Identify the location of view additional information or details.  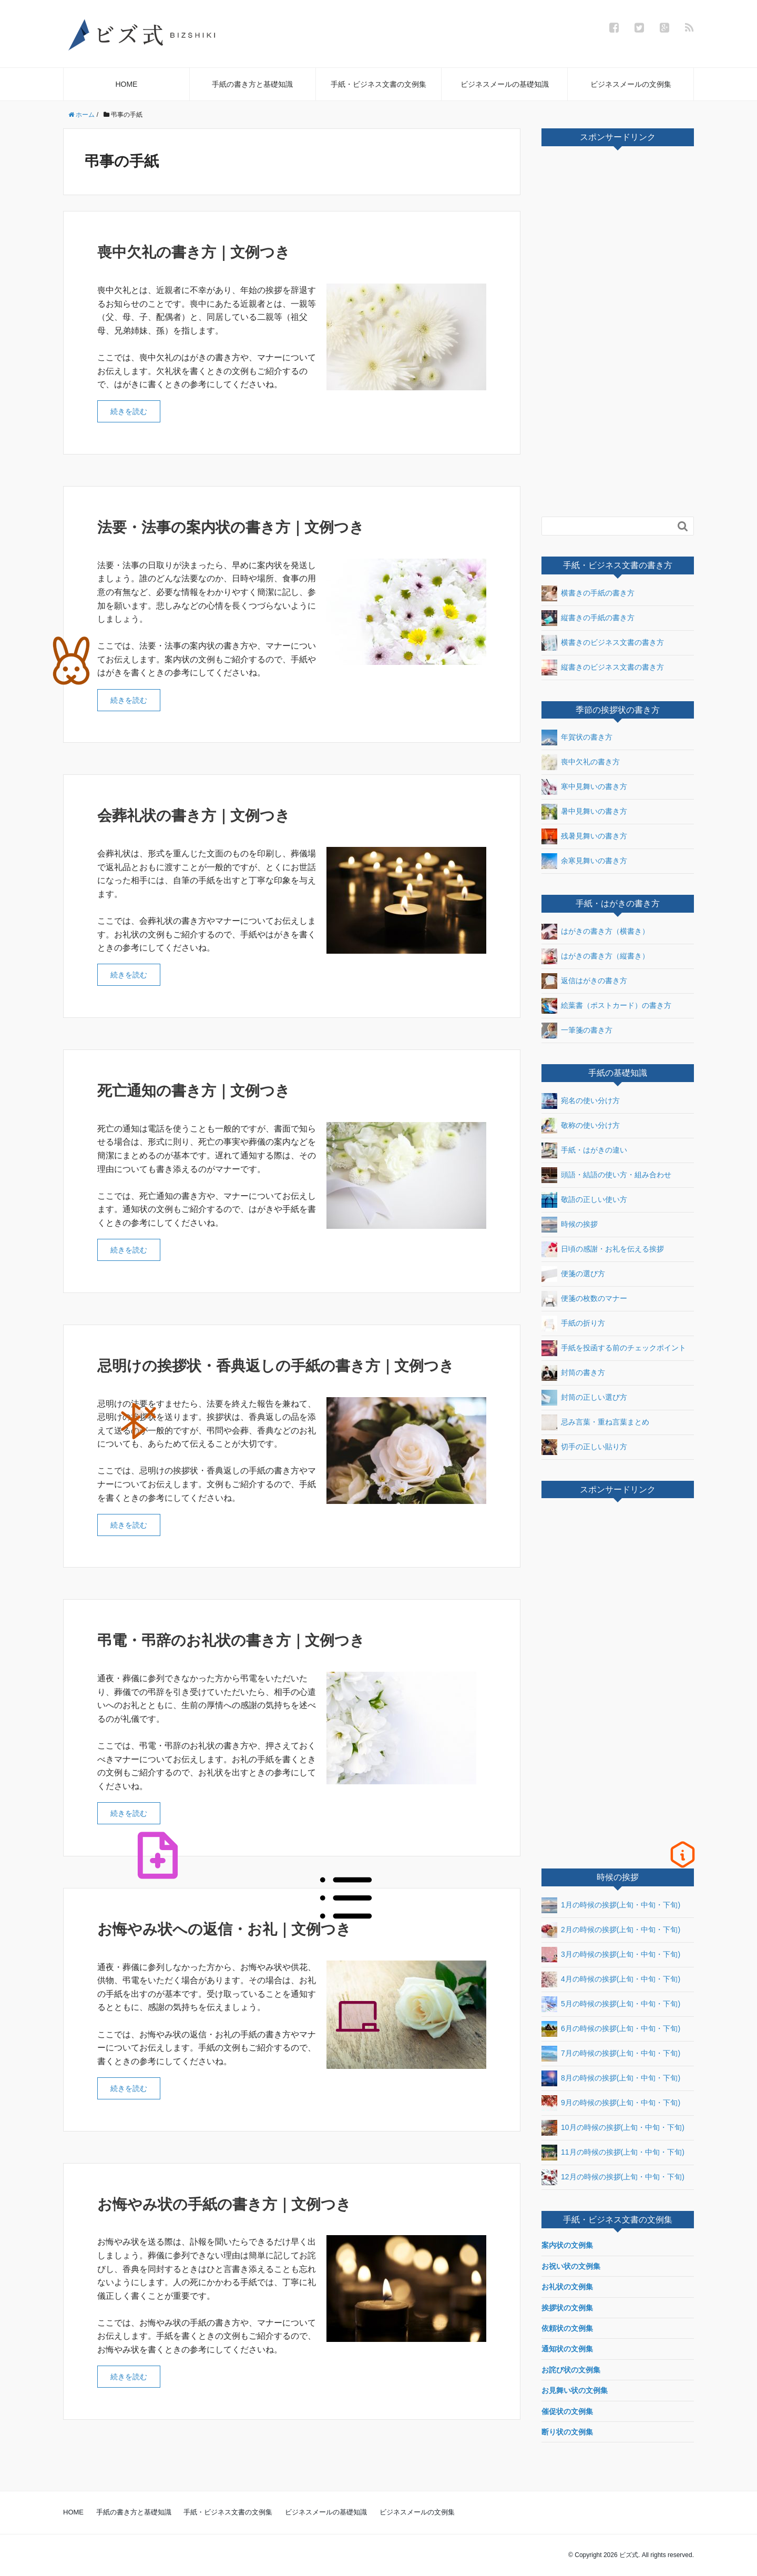
(682, 1854).